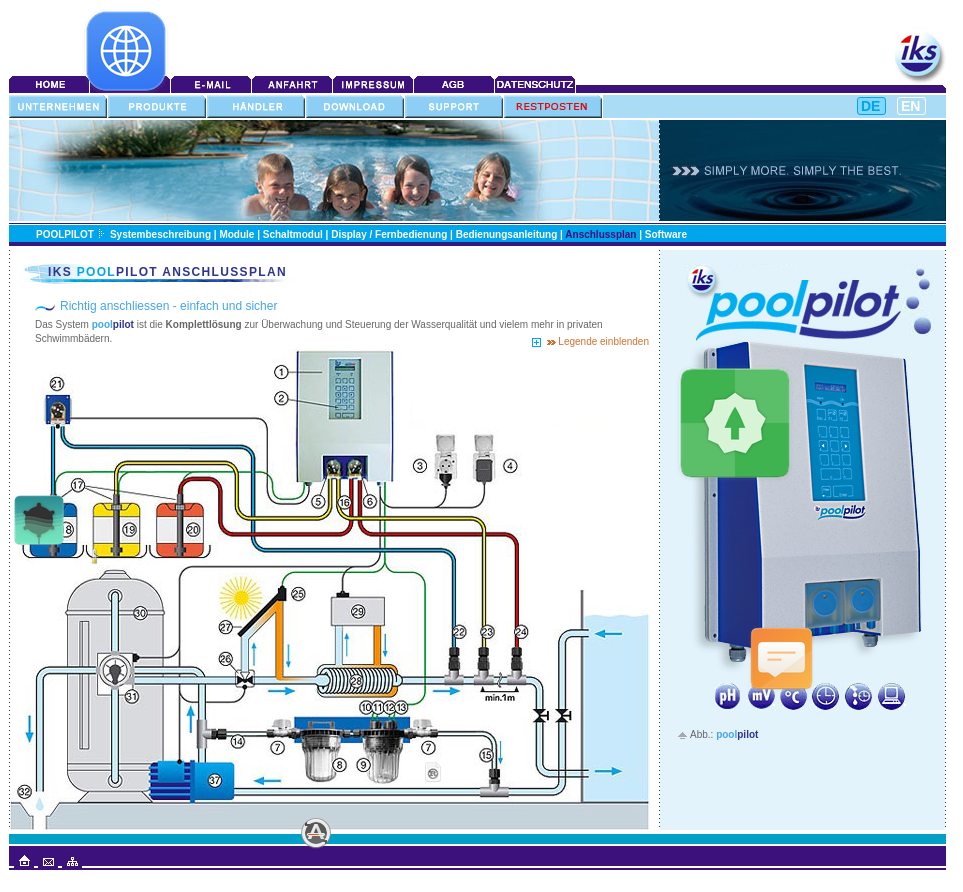 This screenshot has width=963, height=892. Describe the element at coordinates (39, 520) in the screenshot. I see `launch gnome mines game` at that location.